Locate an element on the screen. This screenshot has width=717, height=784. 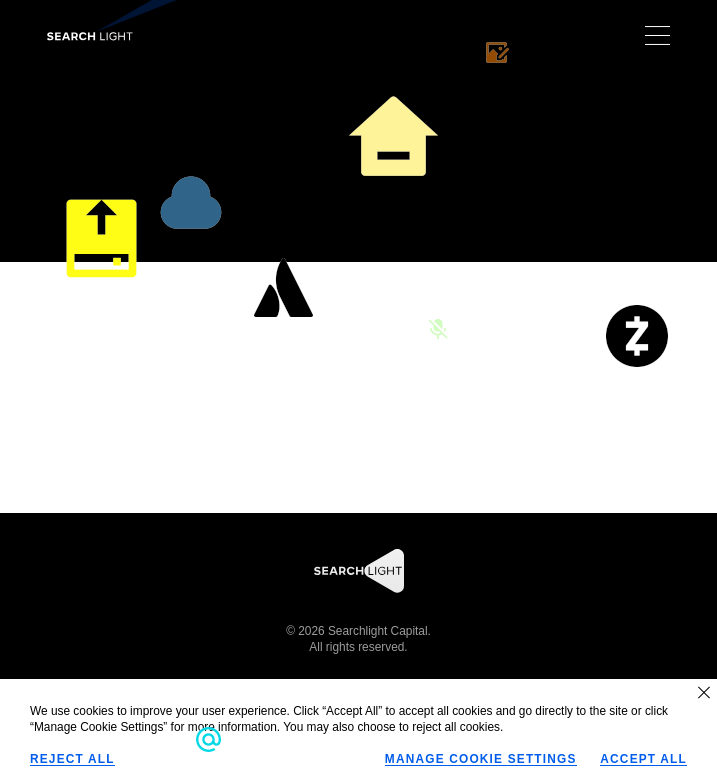
zcash cryptocurrency logo is located at coordinates (637, 336).